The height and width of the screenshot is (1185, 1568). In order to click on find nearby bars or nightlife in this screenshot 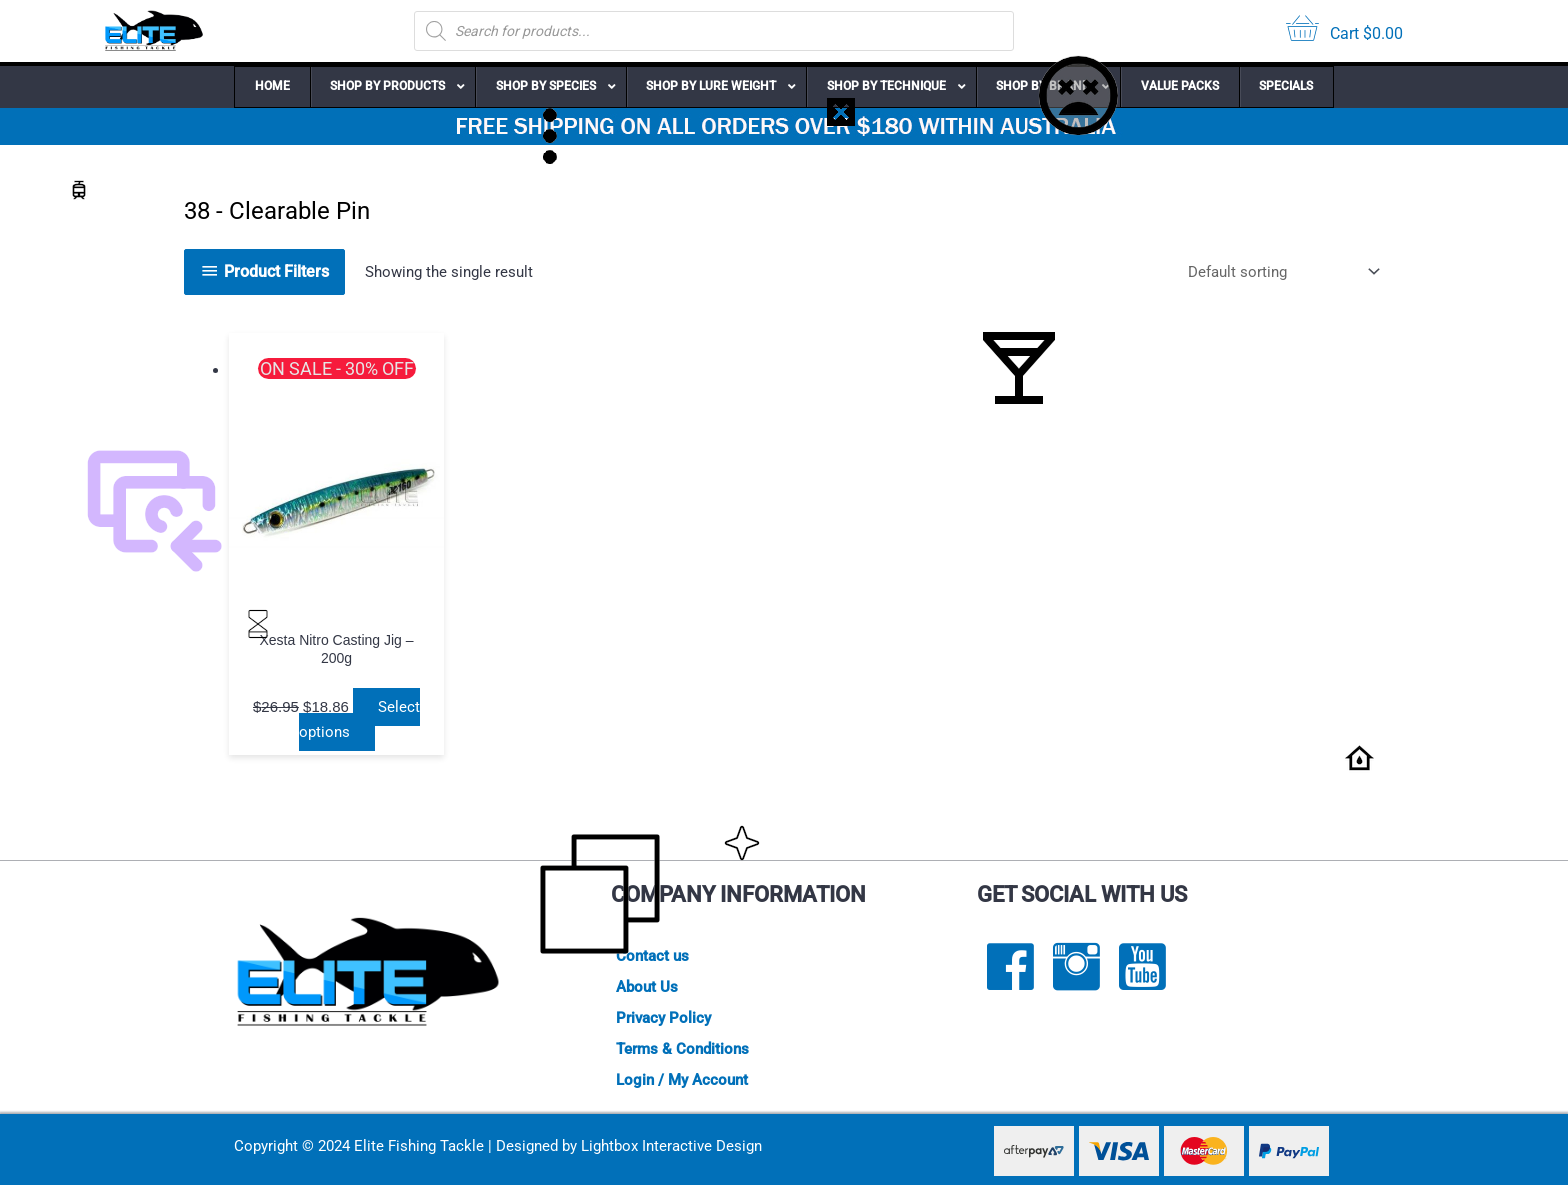, I will do `click(1019, 368)`.